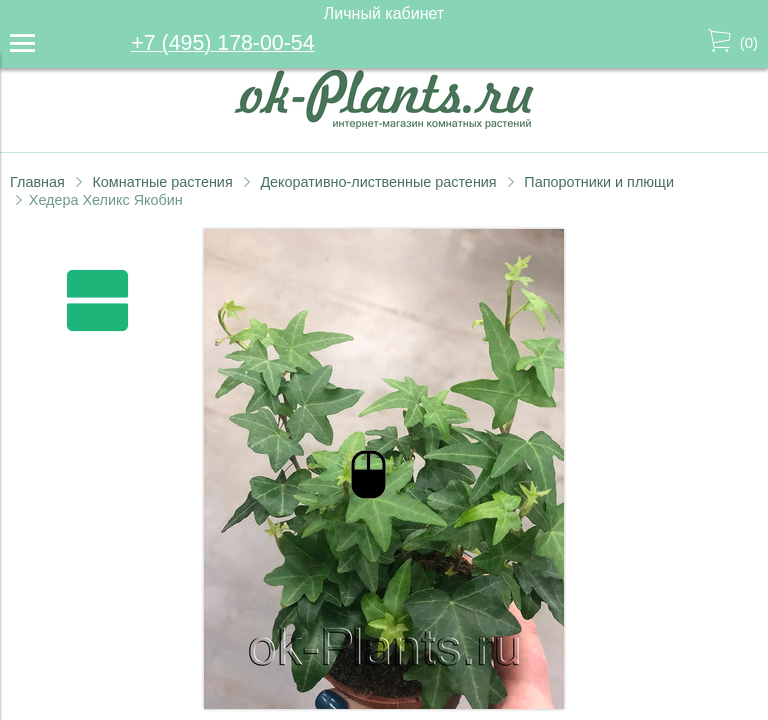  What do you see at coordinates (368, 474) in the screenshot?
I see `indicates mouse input is available or required` at bounding box center [368, 474].